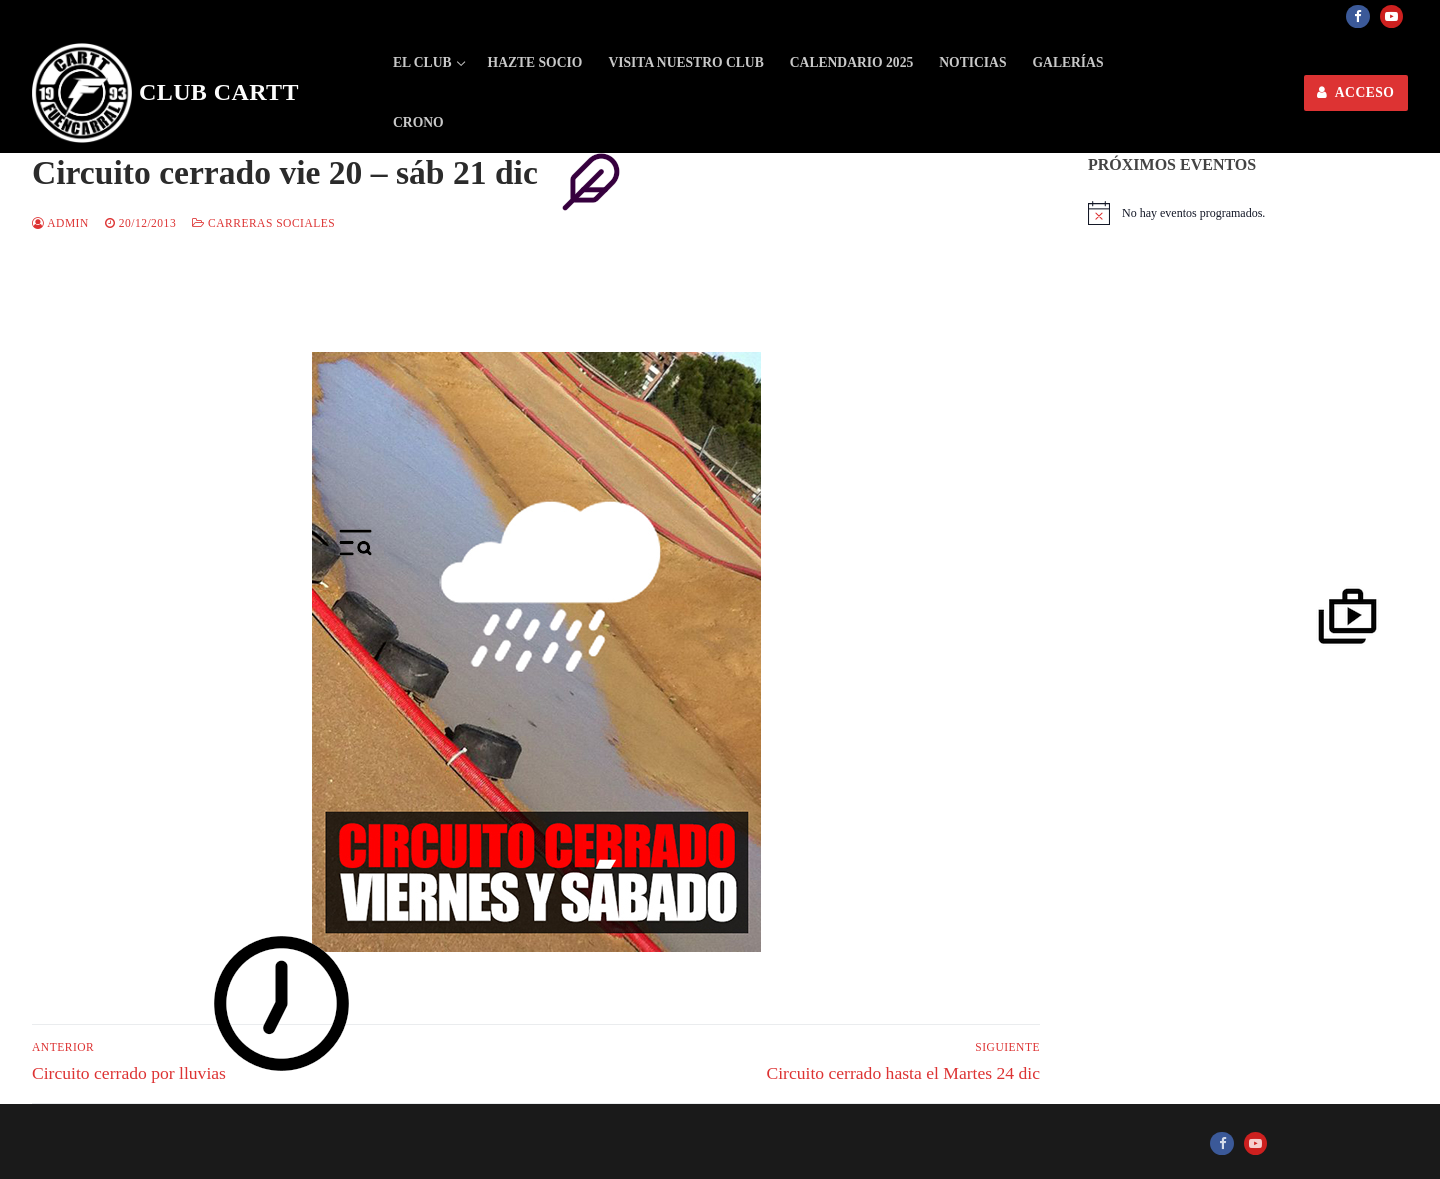 This screenshot has height=1179, width=1440. Describe the element at coordinates (1347, 617) in the screenshot. I see `view purchased media or content` at that location.